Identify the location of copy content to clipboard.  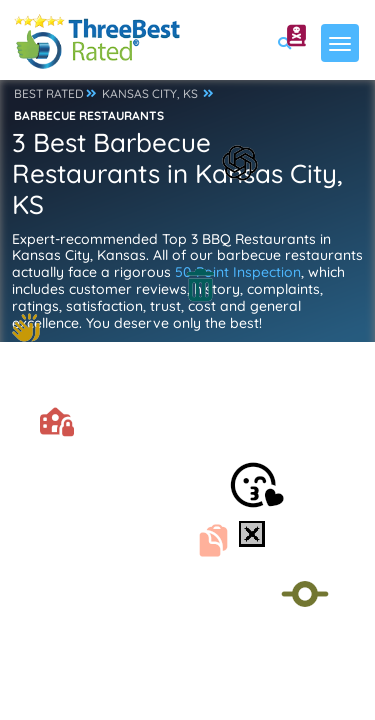
(213, 540).